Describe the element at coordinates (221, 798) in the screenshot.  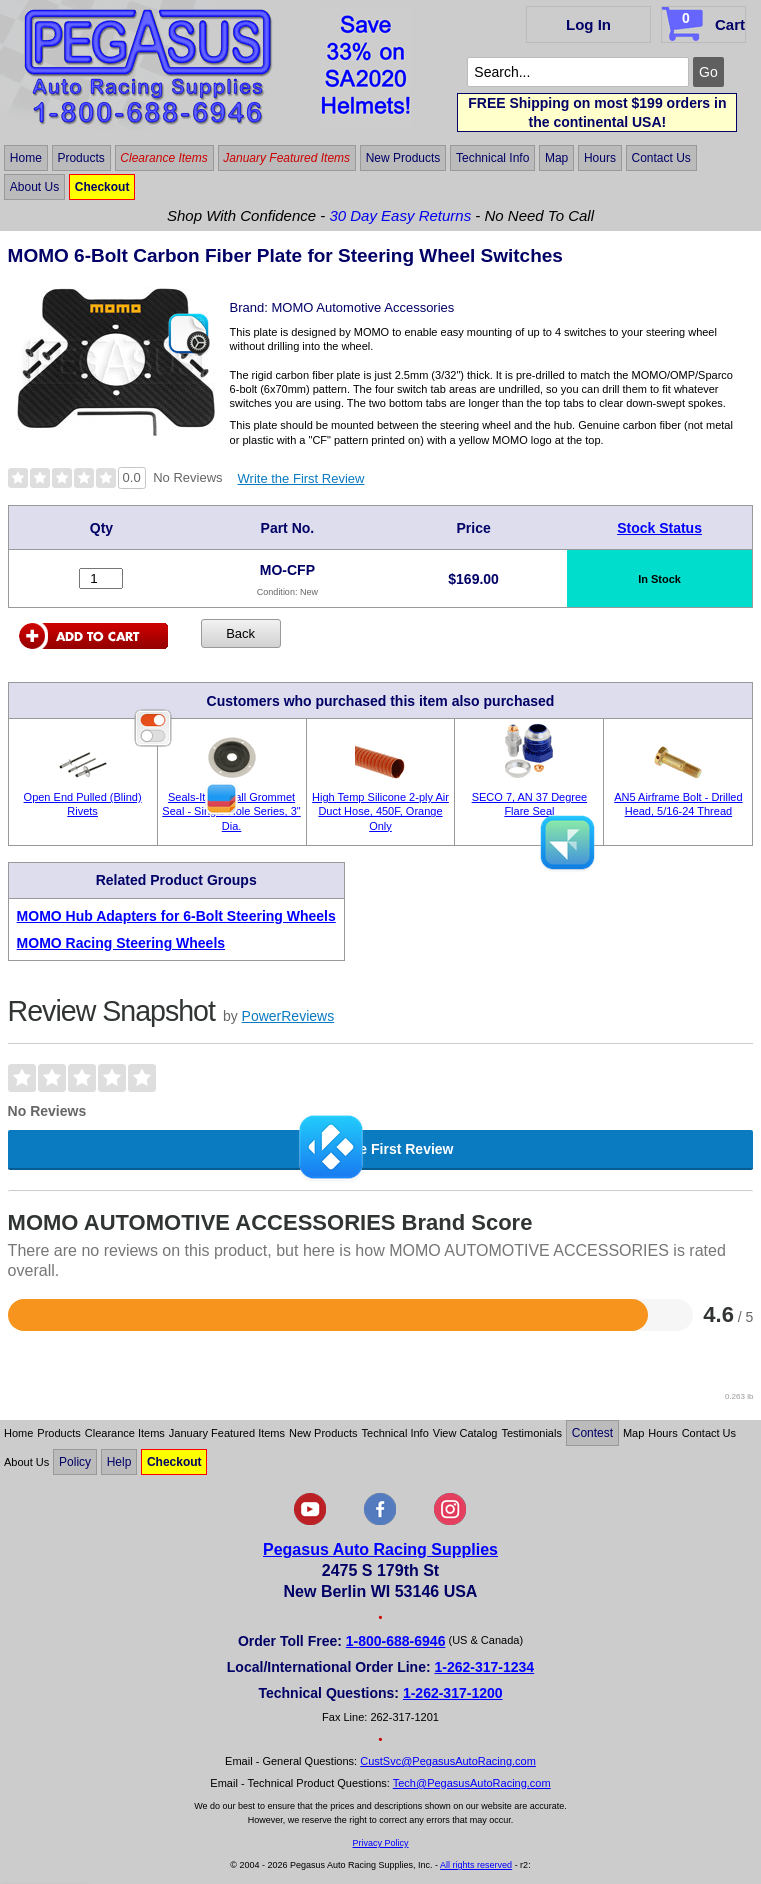
I see `open buho app for mac` at that location.